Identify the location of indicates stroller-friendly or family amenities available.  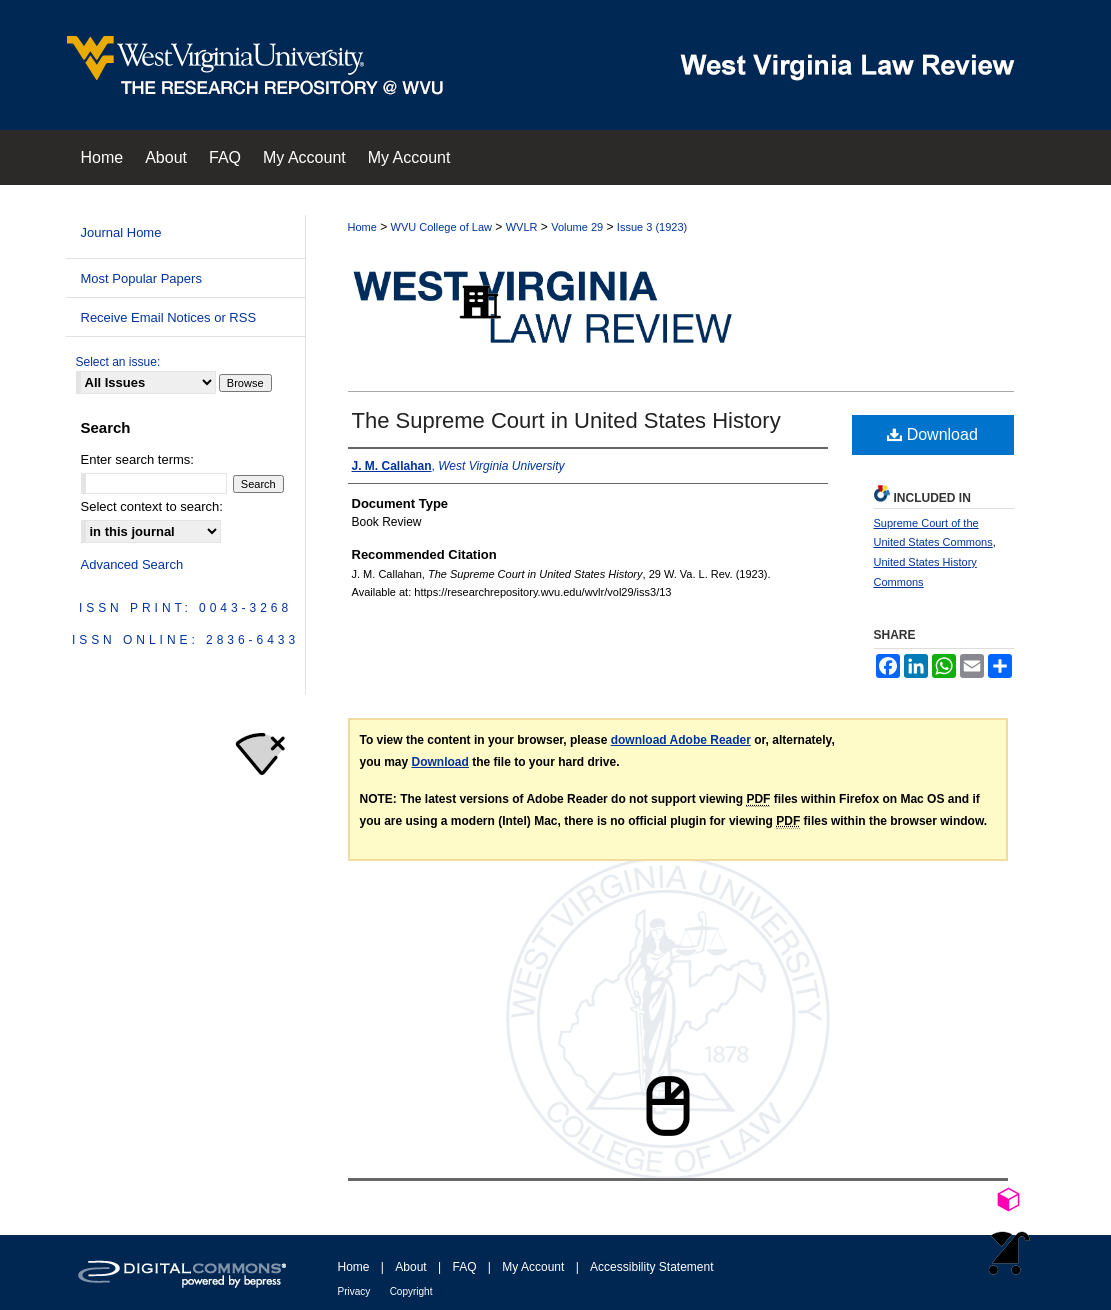
(1007, 1252).